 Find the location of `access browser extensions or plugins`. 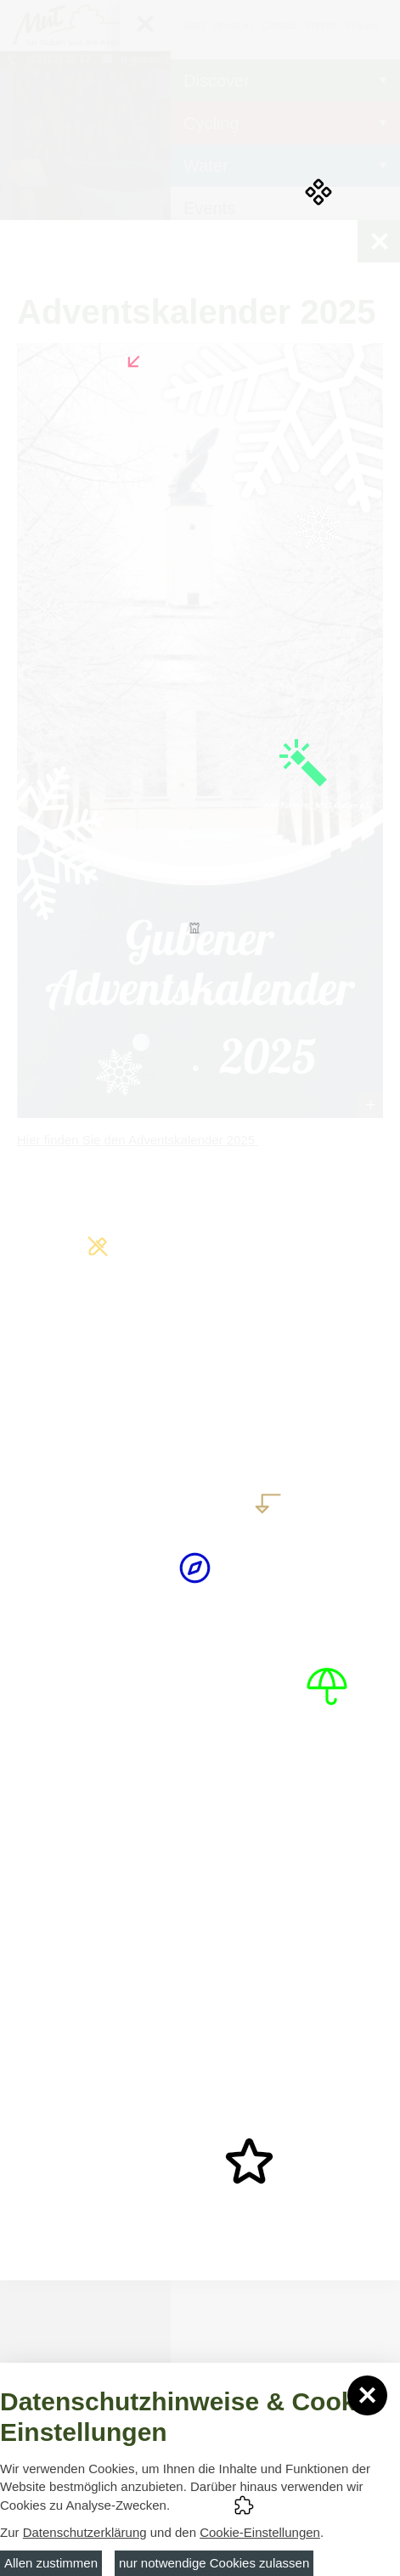

access browser extensions or plugins is located at coordinates (244, 2505).